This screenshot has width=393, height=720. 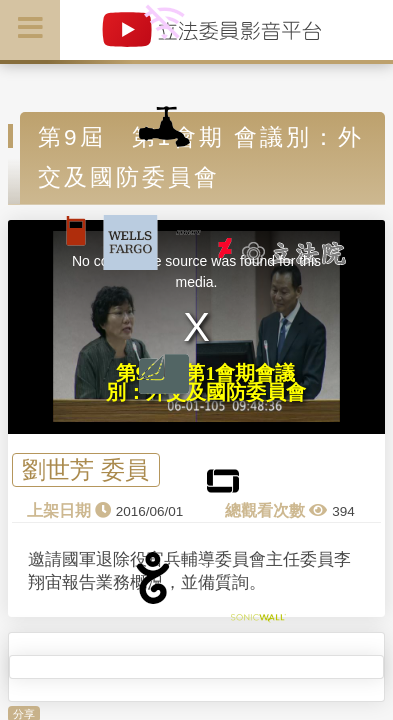 What do you see at coordinates (130, 242) in the screenshot?
I see `open the Wells Fargo banking app` at bounding box center [130, 242].